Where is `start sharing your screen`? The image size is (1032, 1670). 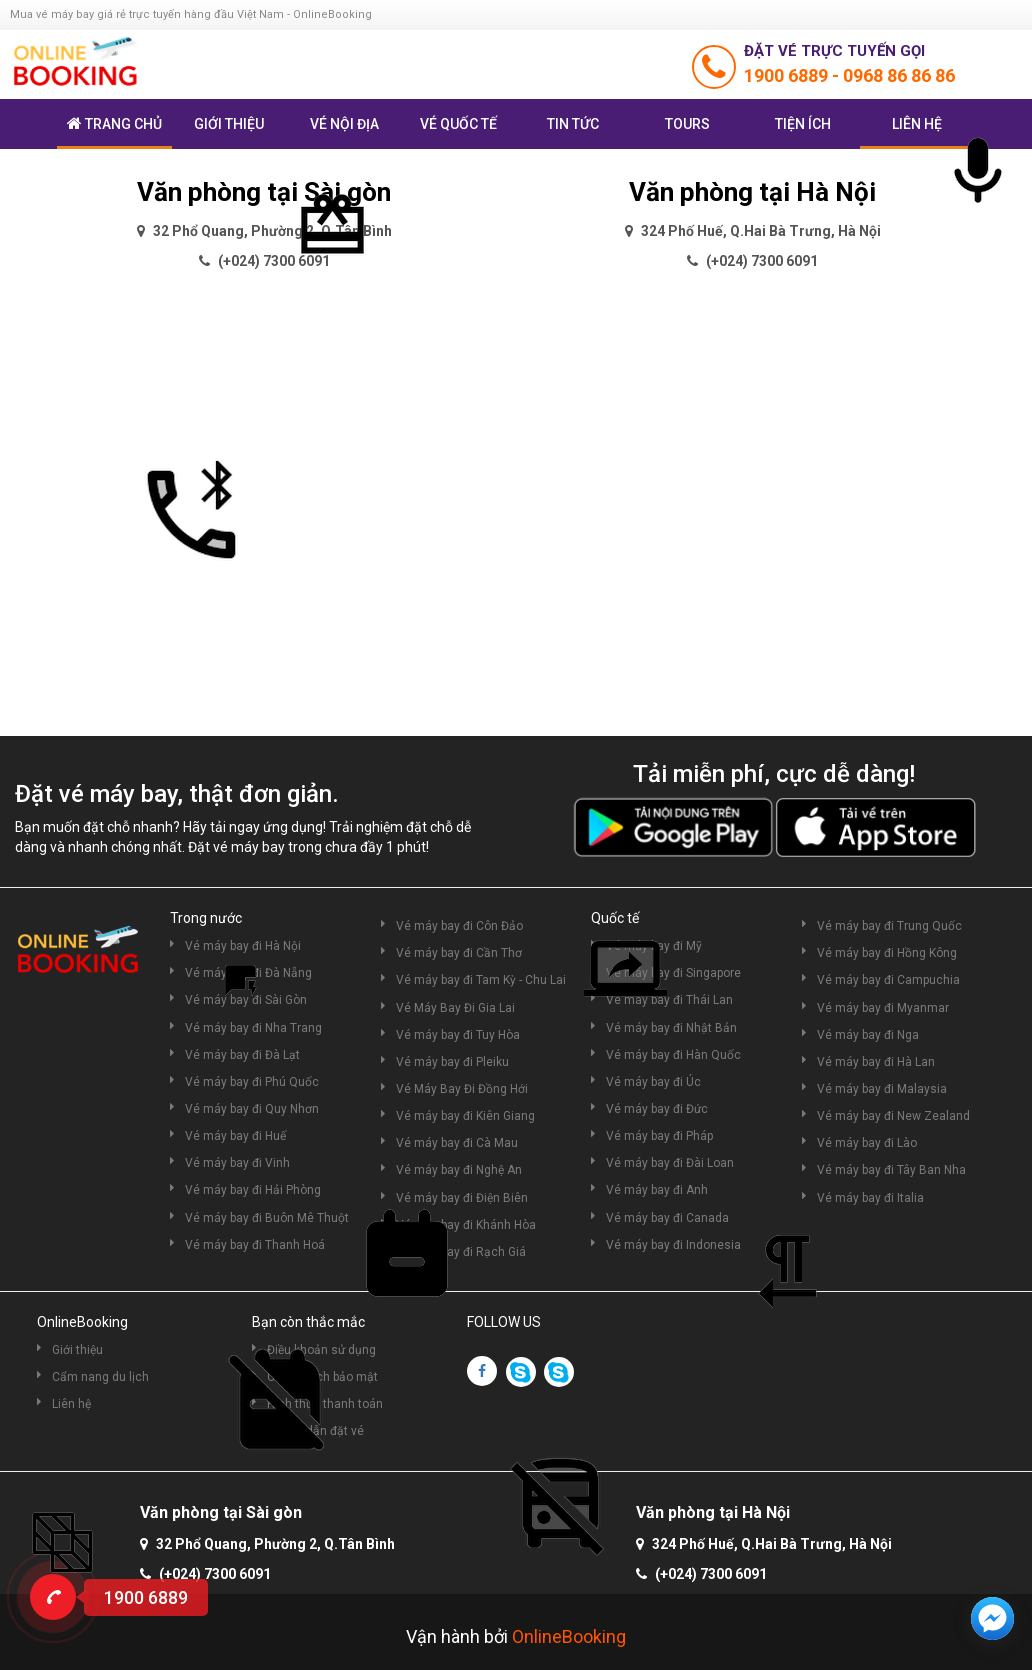 start sharing your screen is located at coordinates (625, 968).